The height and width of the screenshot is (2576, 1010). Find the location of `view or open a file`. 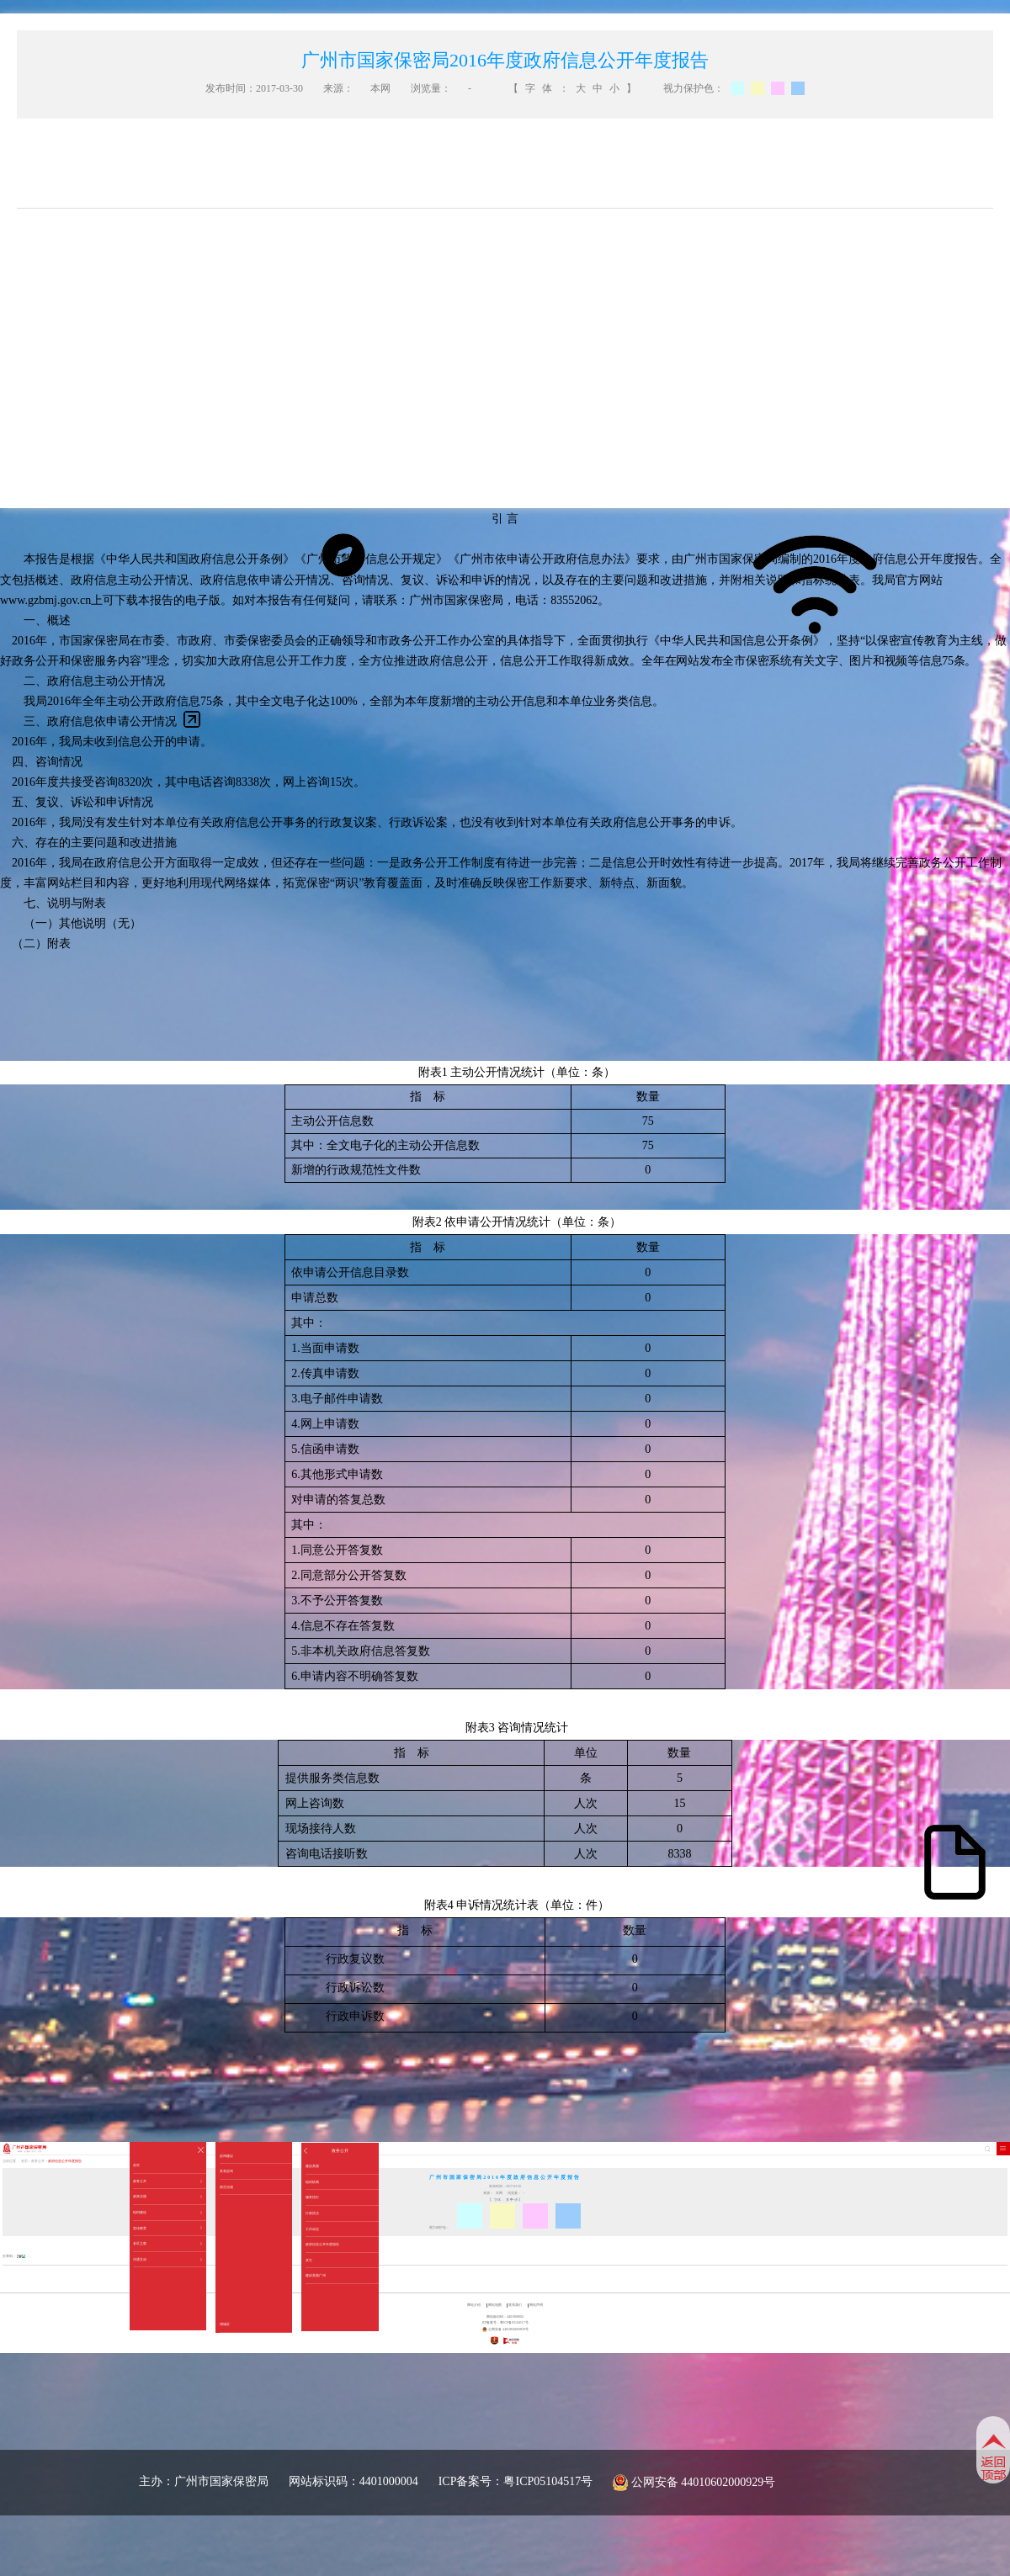

view or open a file is located at coordinates (954, 1862).